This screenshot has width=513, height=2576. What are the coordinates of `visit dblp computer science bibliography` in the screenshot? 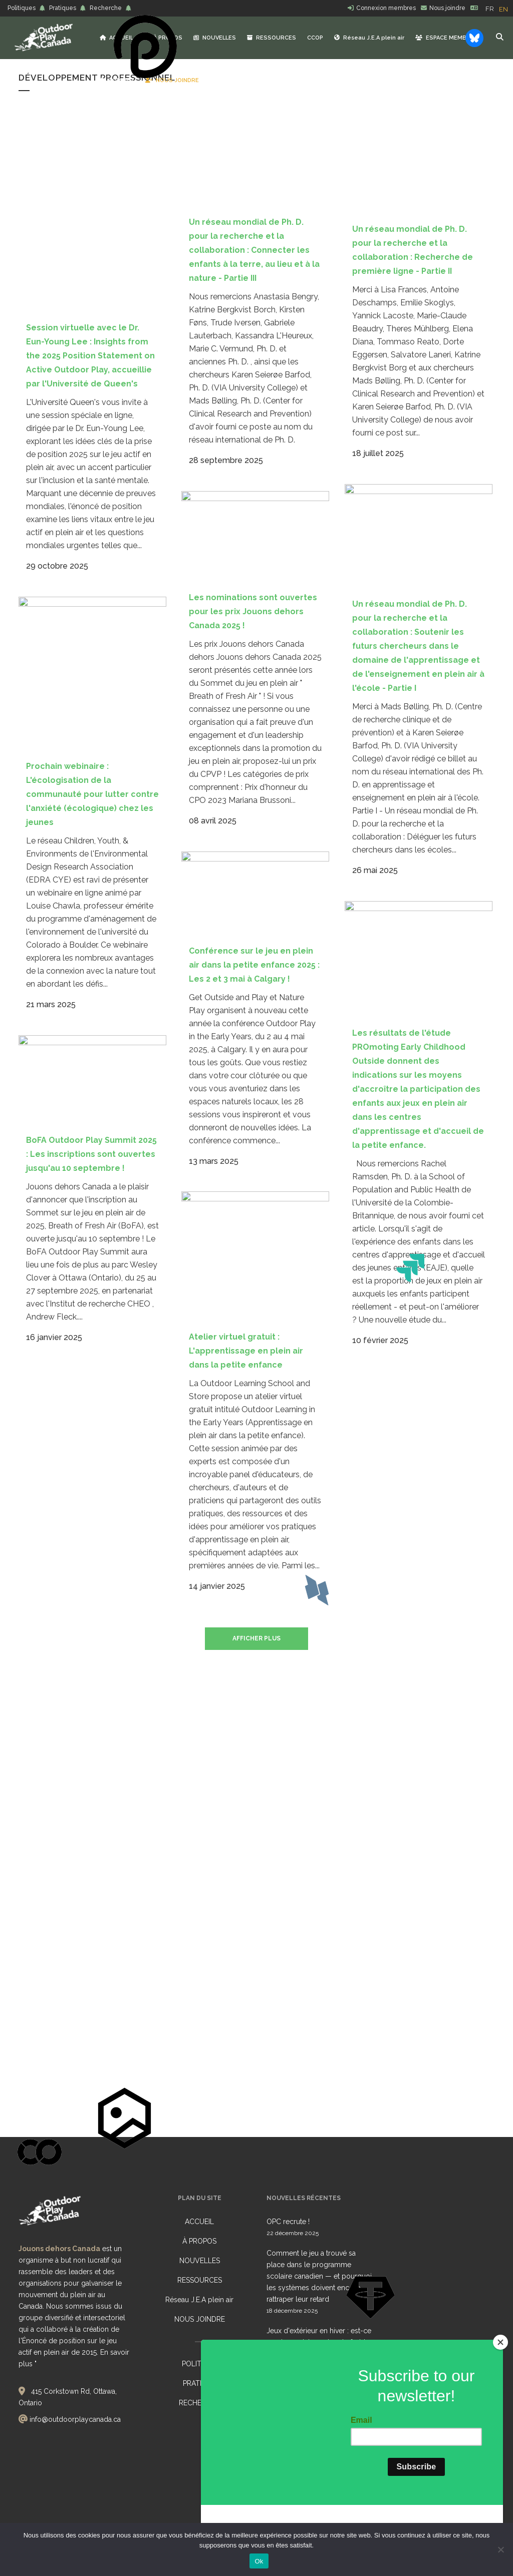 It's located at (317, 1590).